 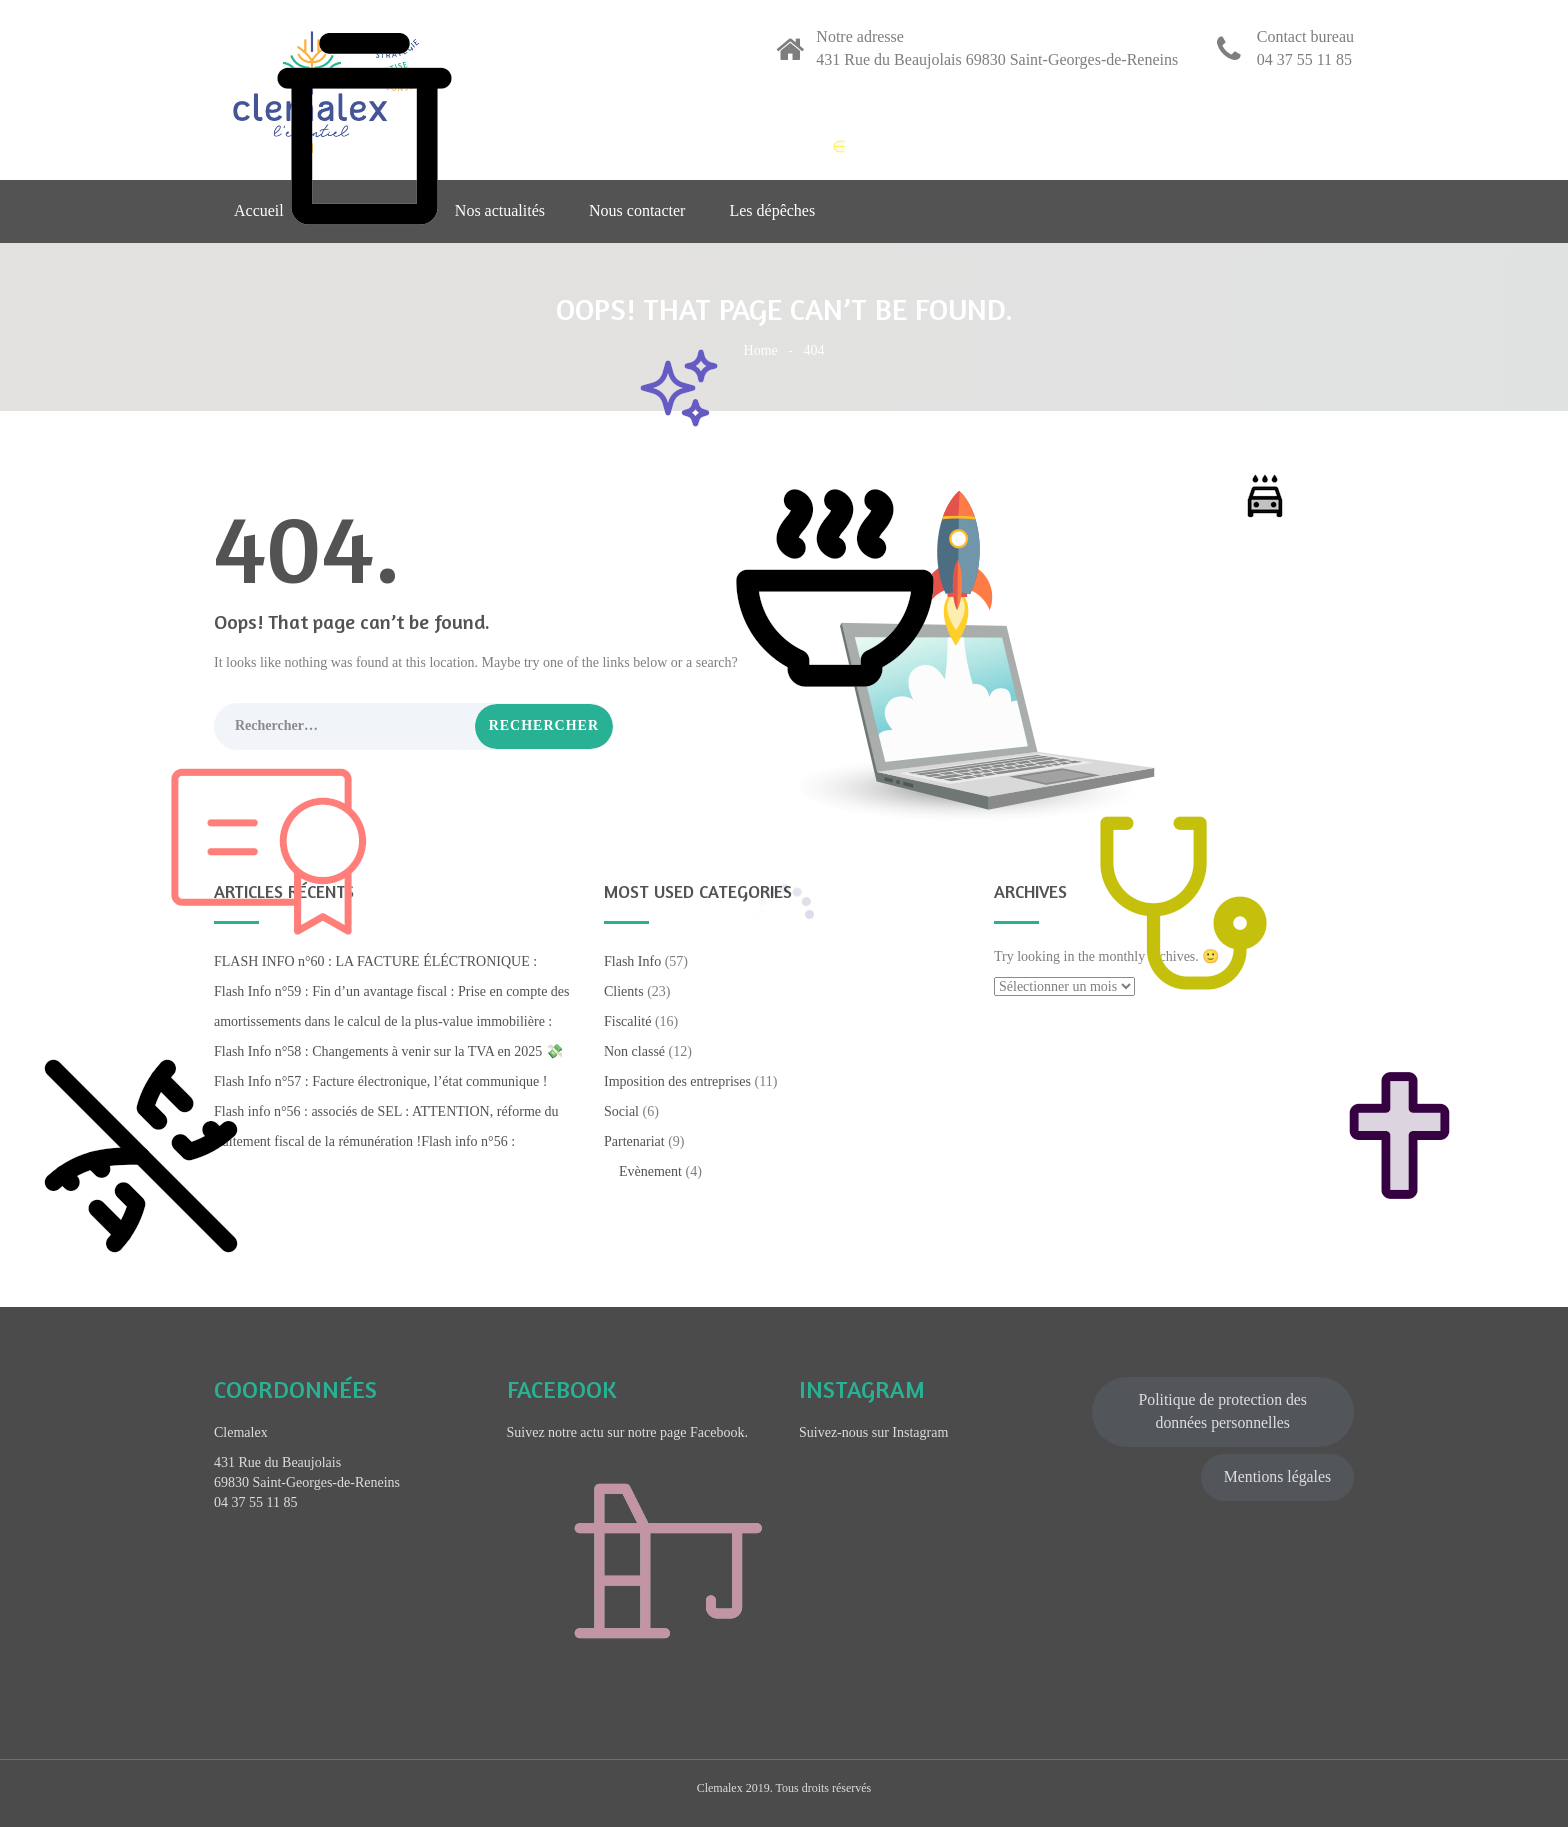 What do you see at coordinates (261, 844) in the screenshot?
I see `view certificate or credential details` at bounding box center [261, 844].